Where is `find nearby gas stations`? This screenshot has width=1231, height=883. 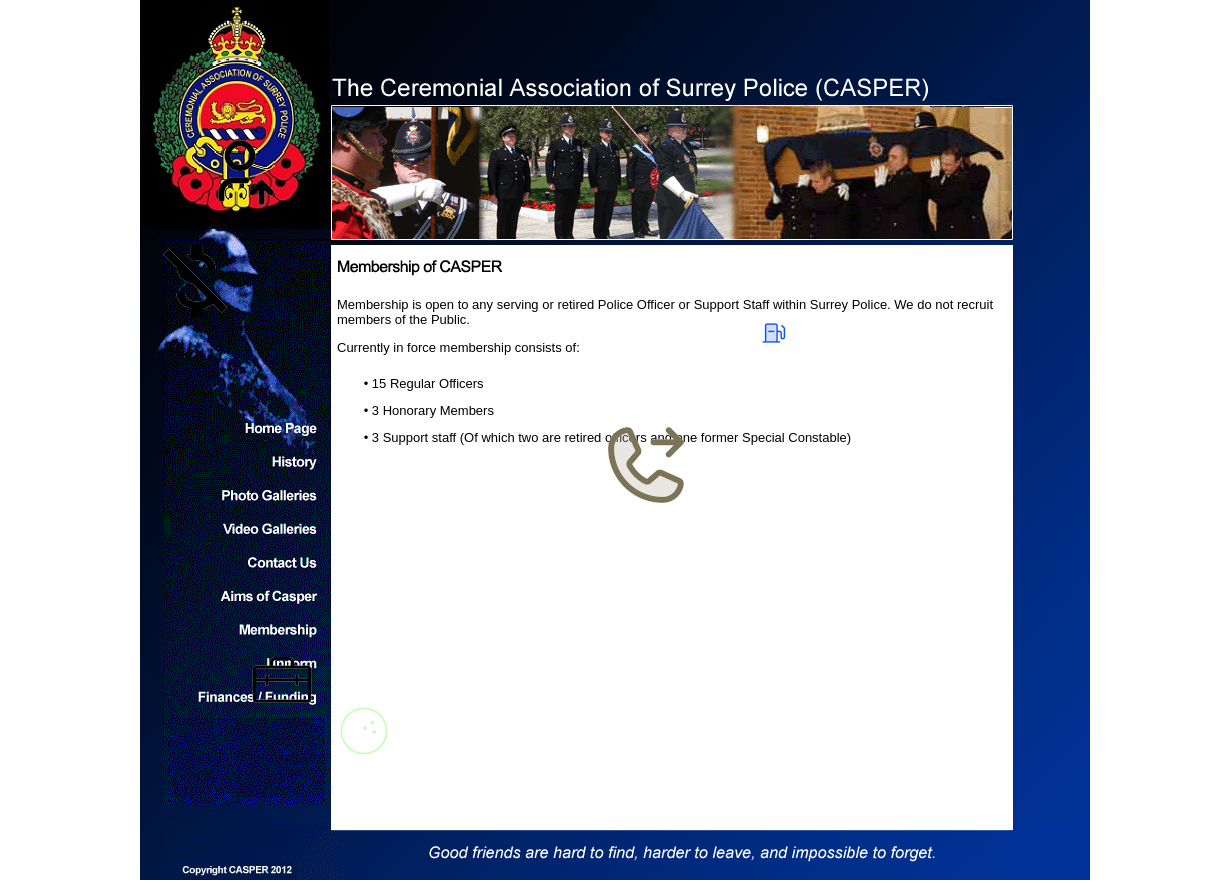 find nearby gas stations is located at coordinates (773, 333).